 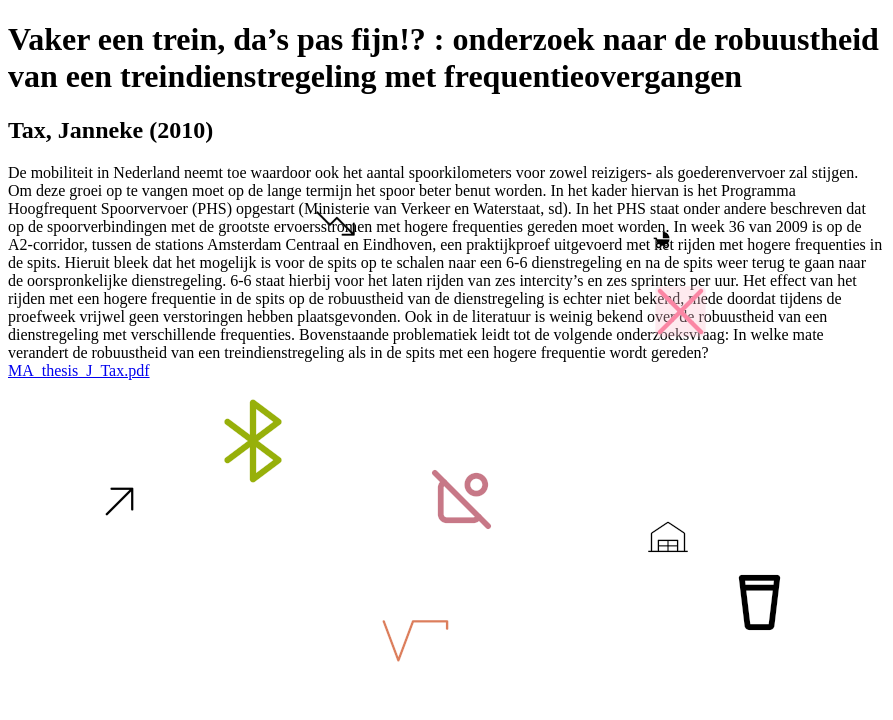 I want to click on view nearby bars or pubs, so click(x=759, y=601).